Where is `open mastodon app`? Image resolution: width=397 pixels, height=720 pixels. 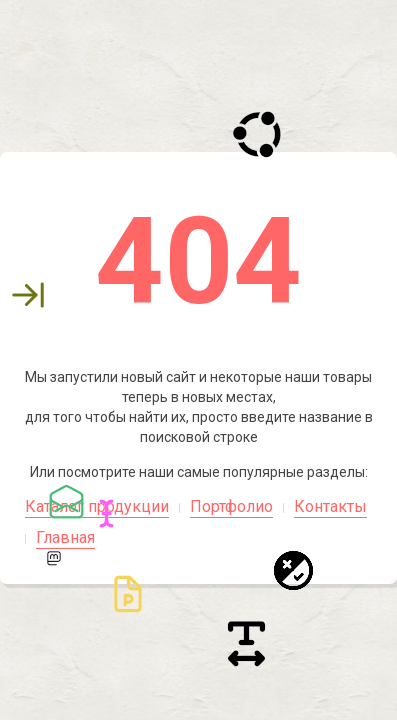
open mastodon app is located at coordinates (54, 558).